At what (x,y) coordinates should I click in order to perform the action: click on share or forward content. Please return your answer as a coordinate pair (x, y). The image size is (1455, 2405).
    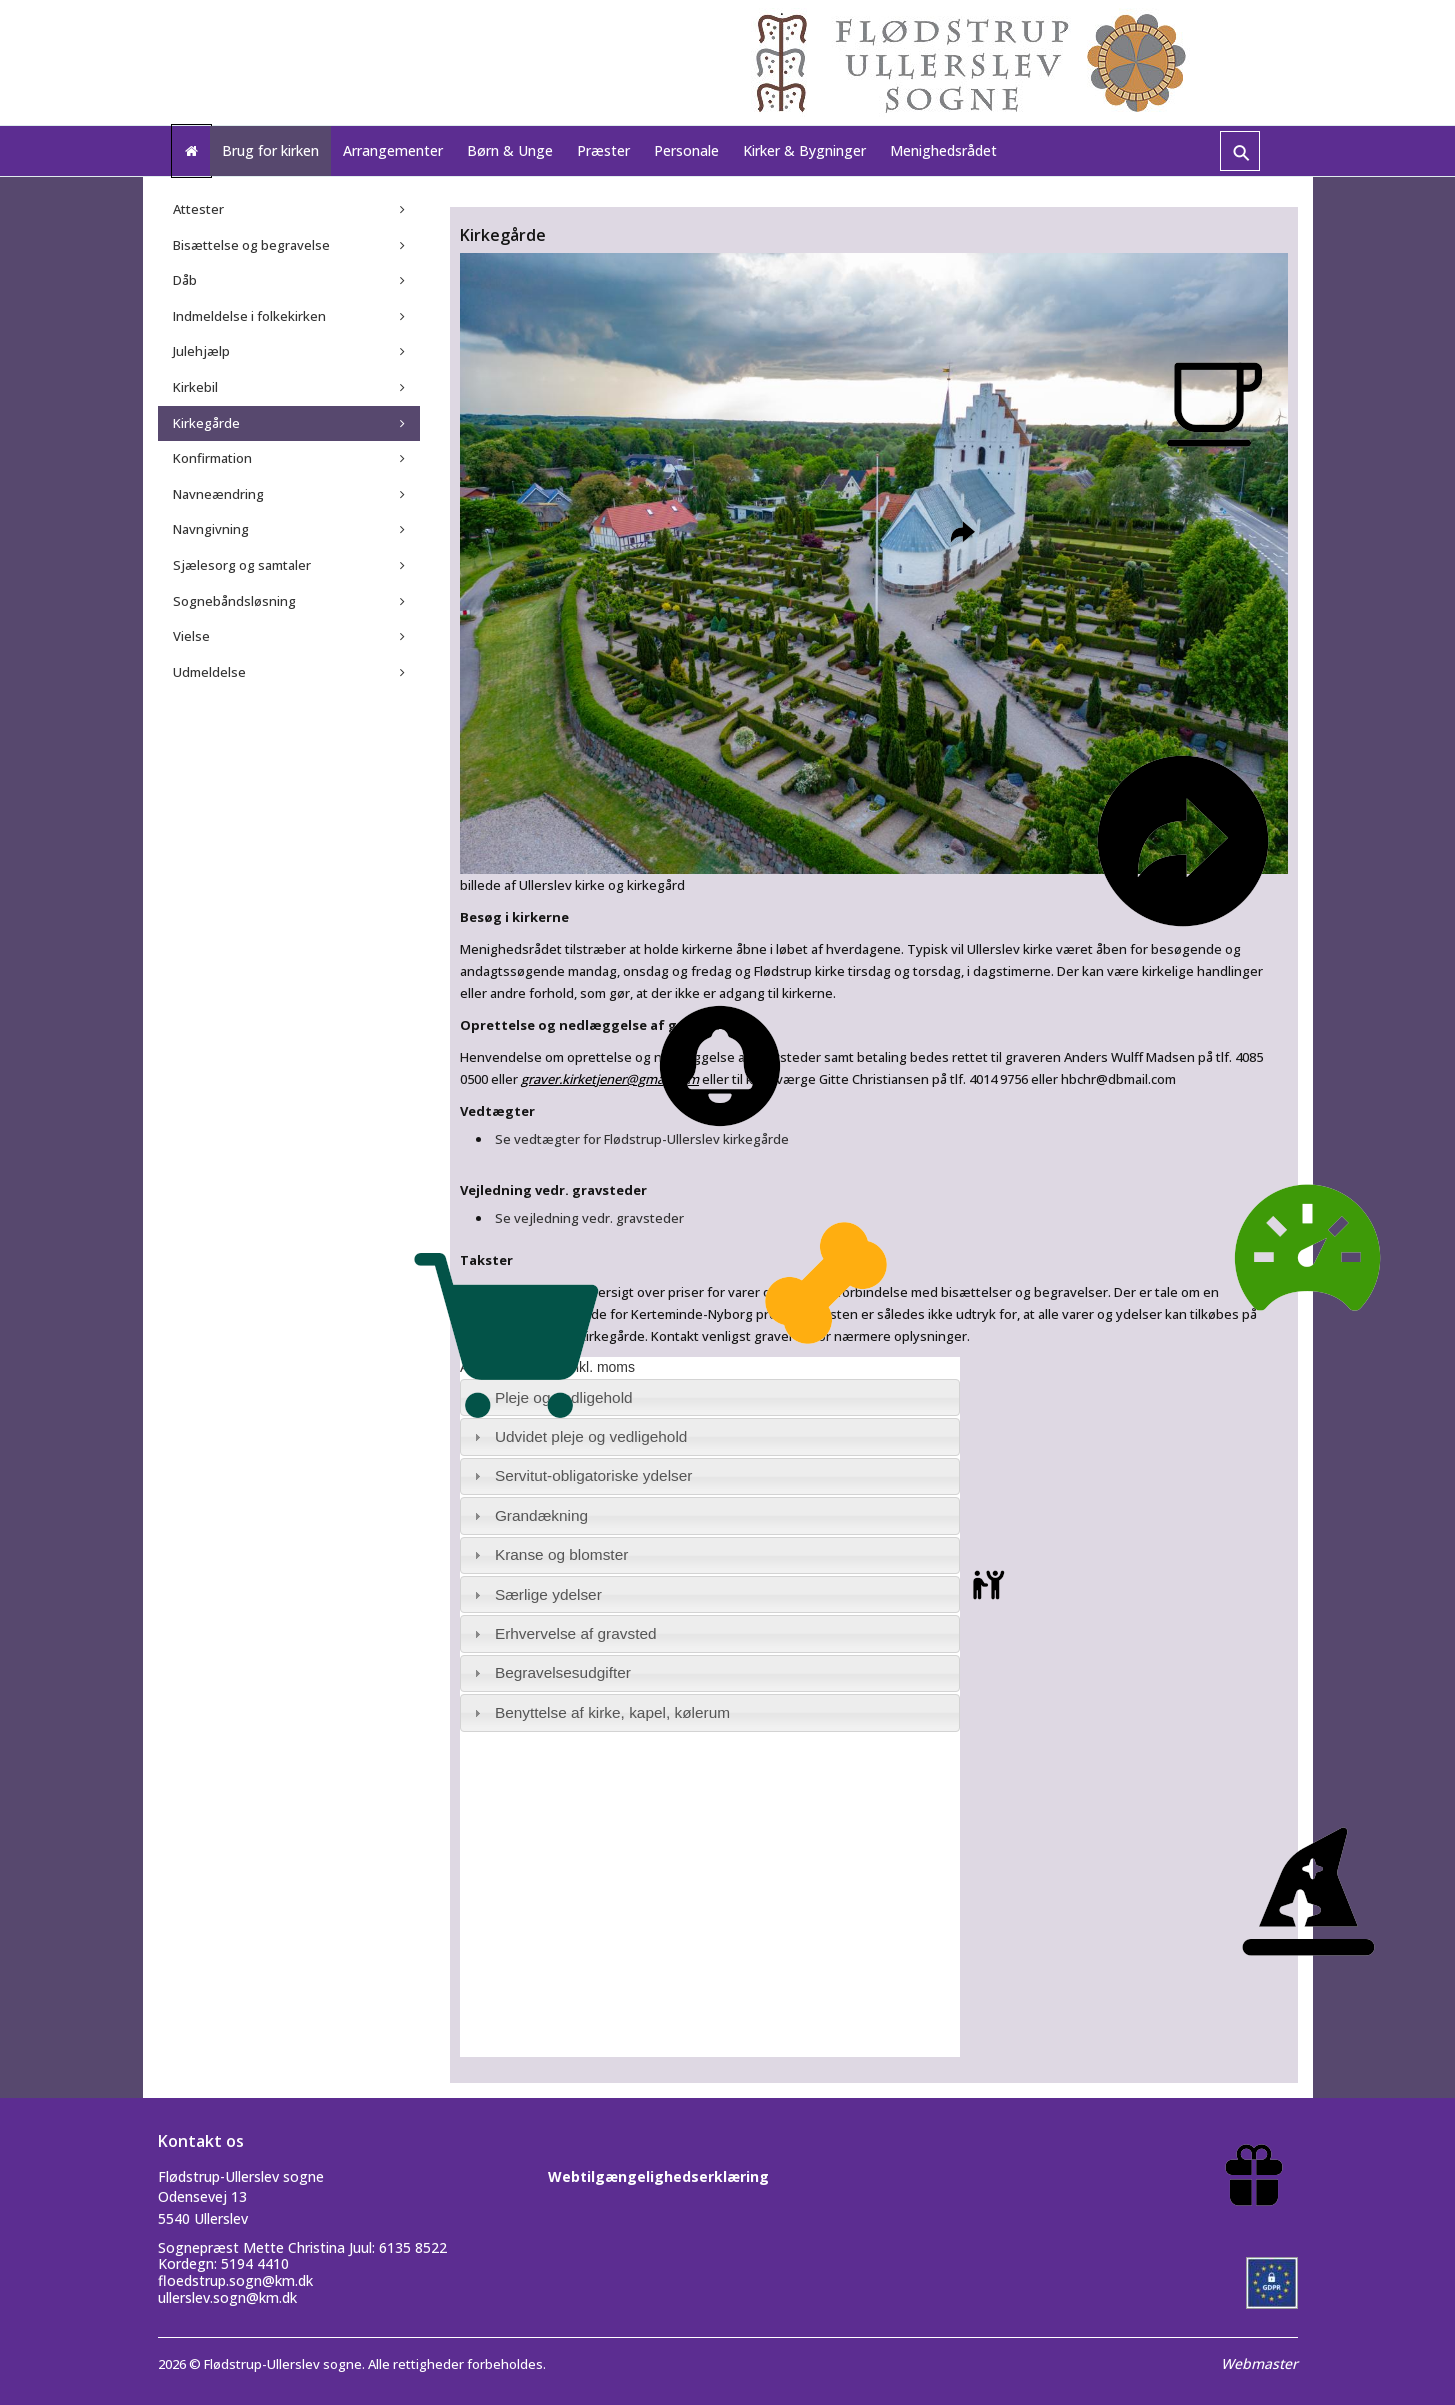
    Looking at the image, I should click on (963, 532).